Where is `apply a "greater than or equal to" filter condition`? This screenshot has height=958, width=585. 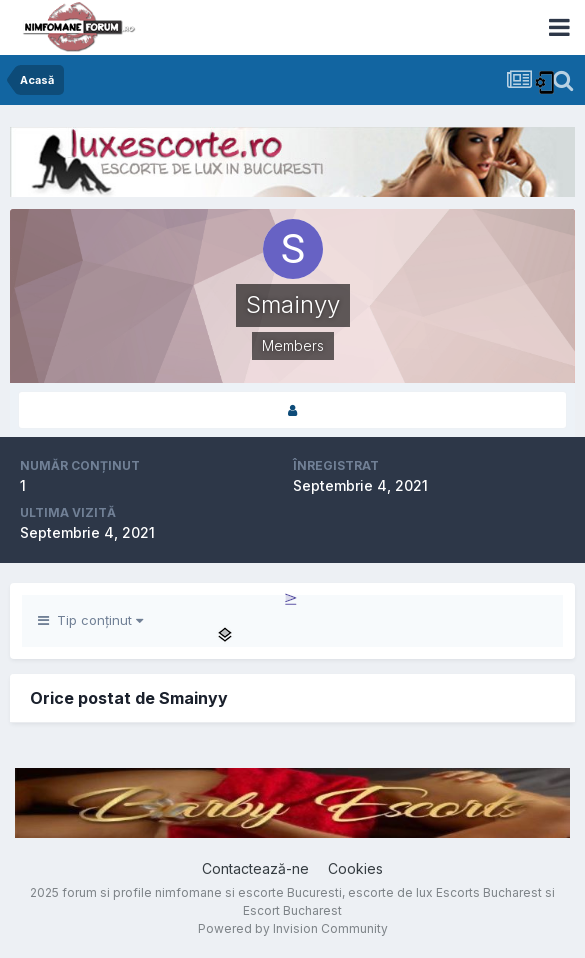 apply a "greater than or equal to" filter condition is located at coordinates (290, 599).